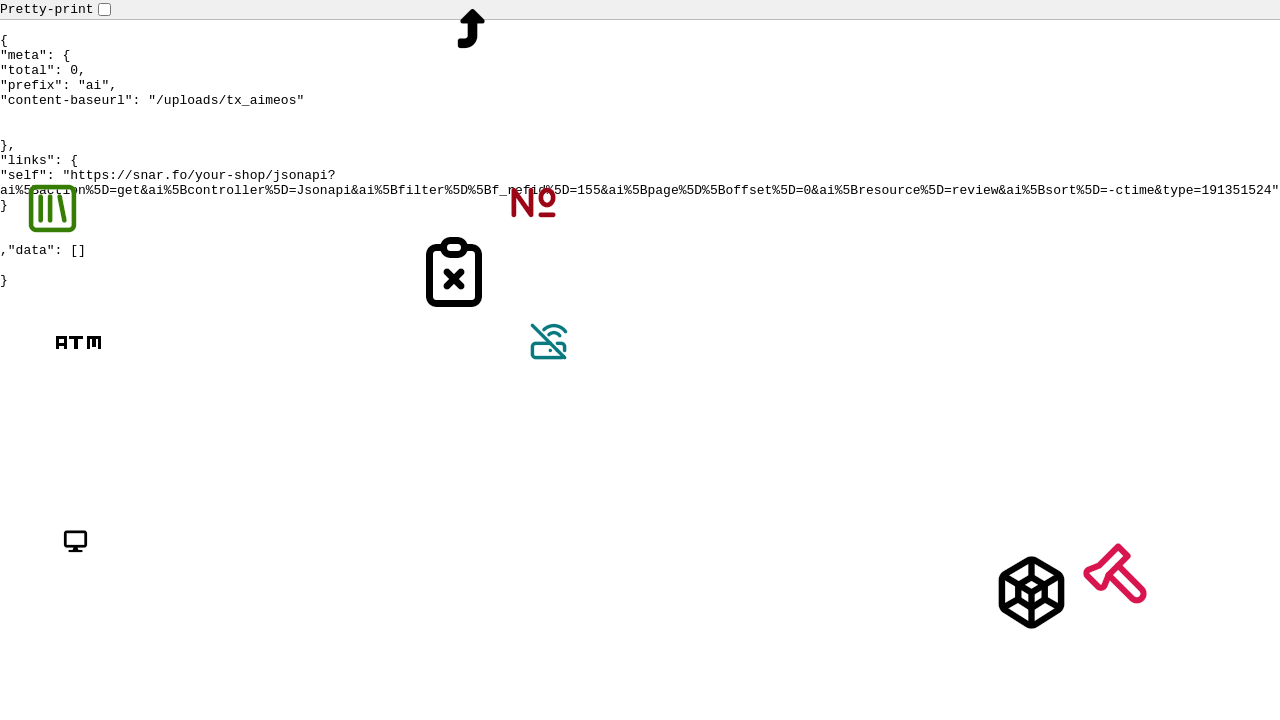 The image size is (1280, 720). Describe the element at coordinates (1031, 592) in the screenshot. I see `open NetBeans IDE` at that location.